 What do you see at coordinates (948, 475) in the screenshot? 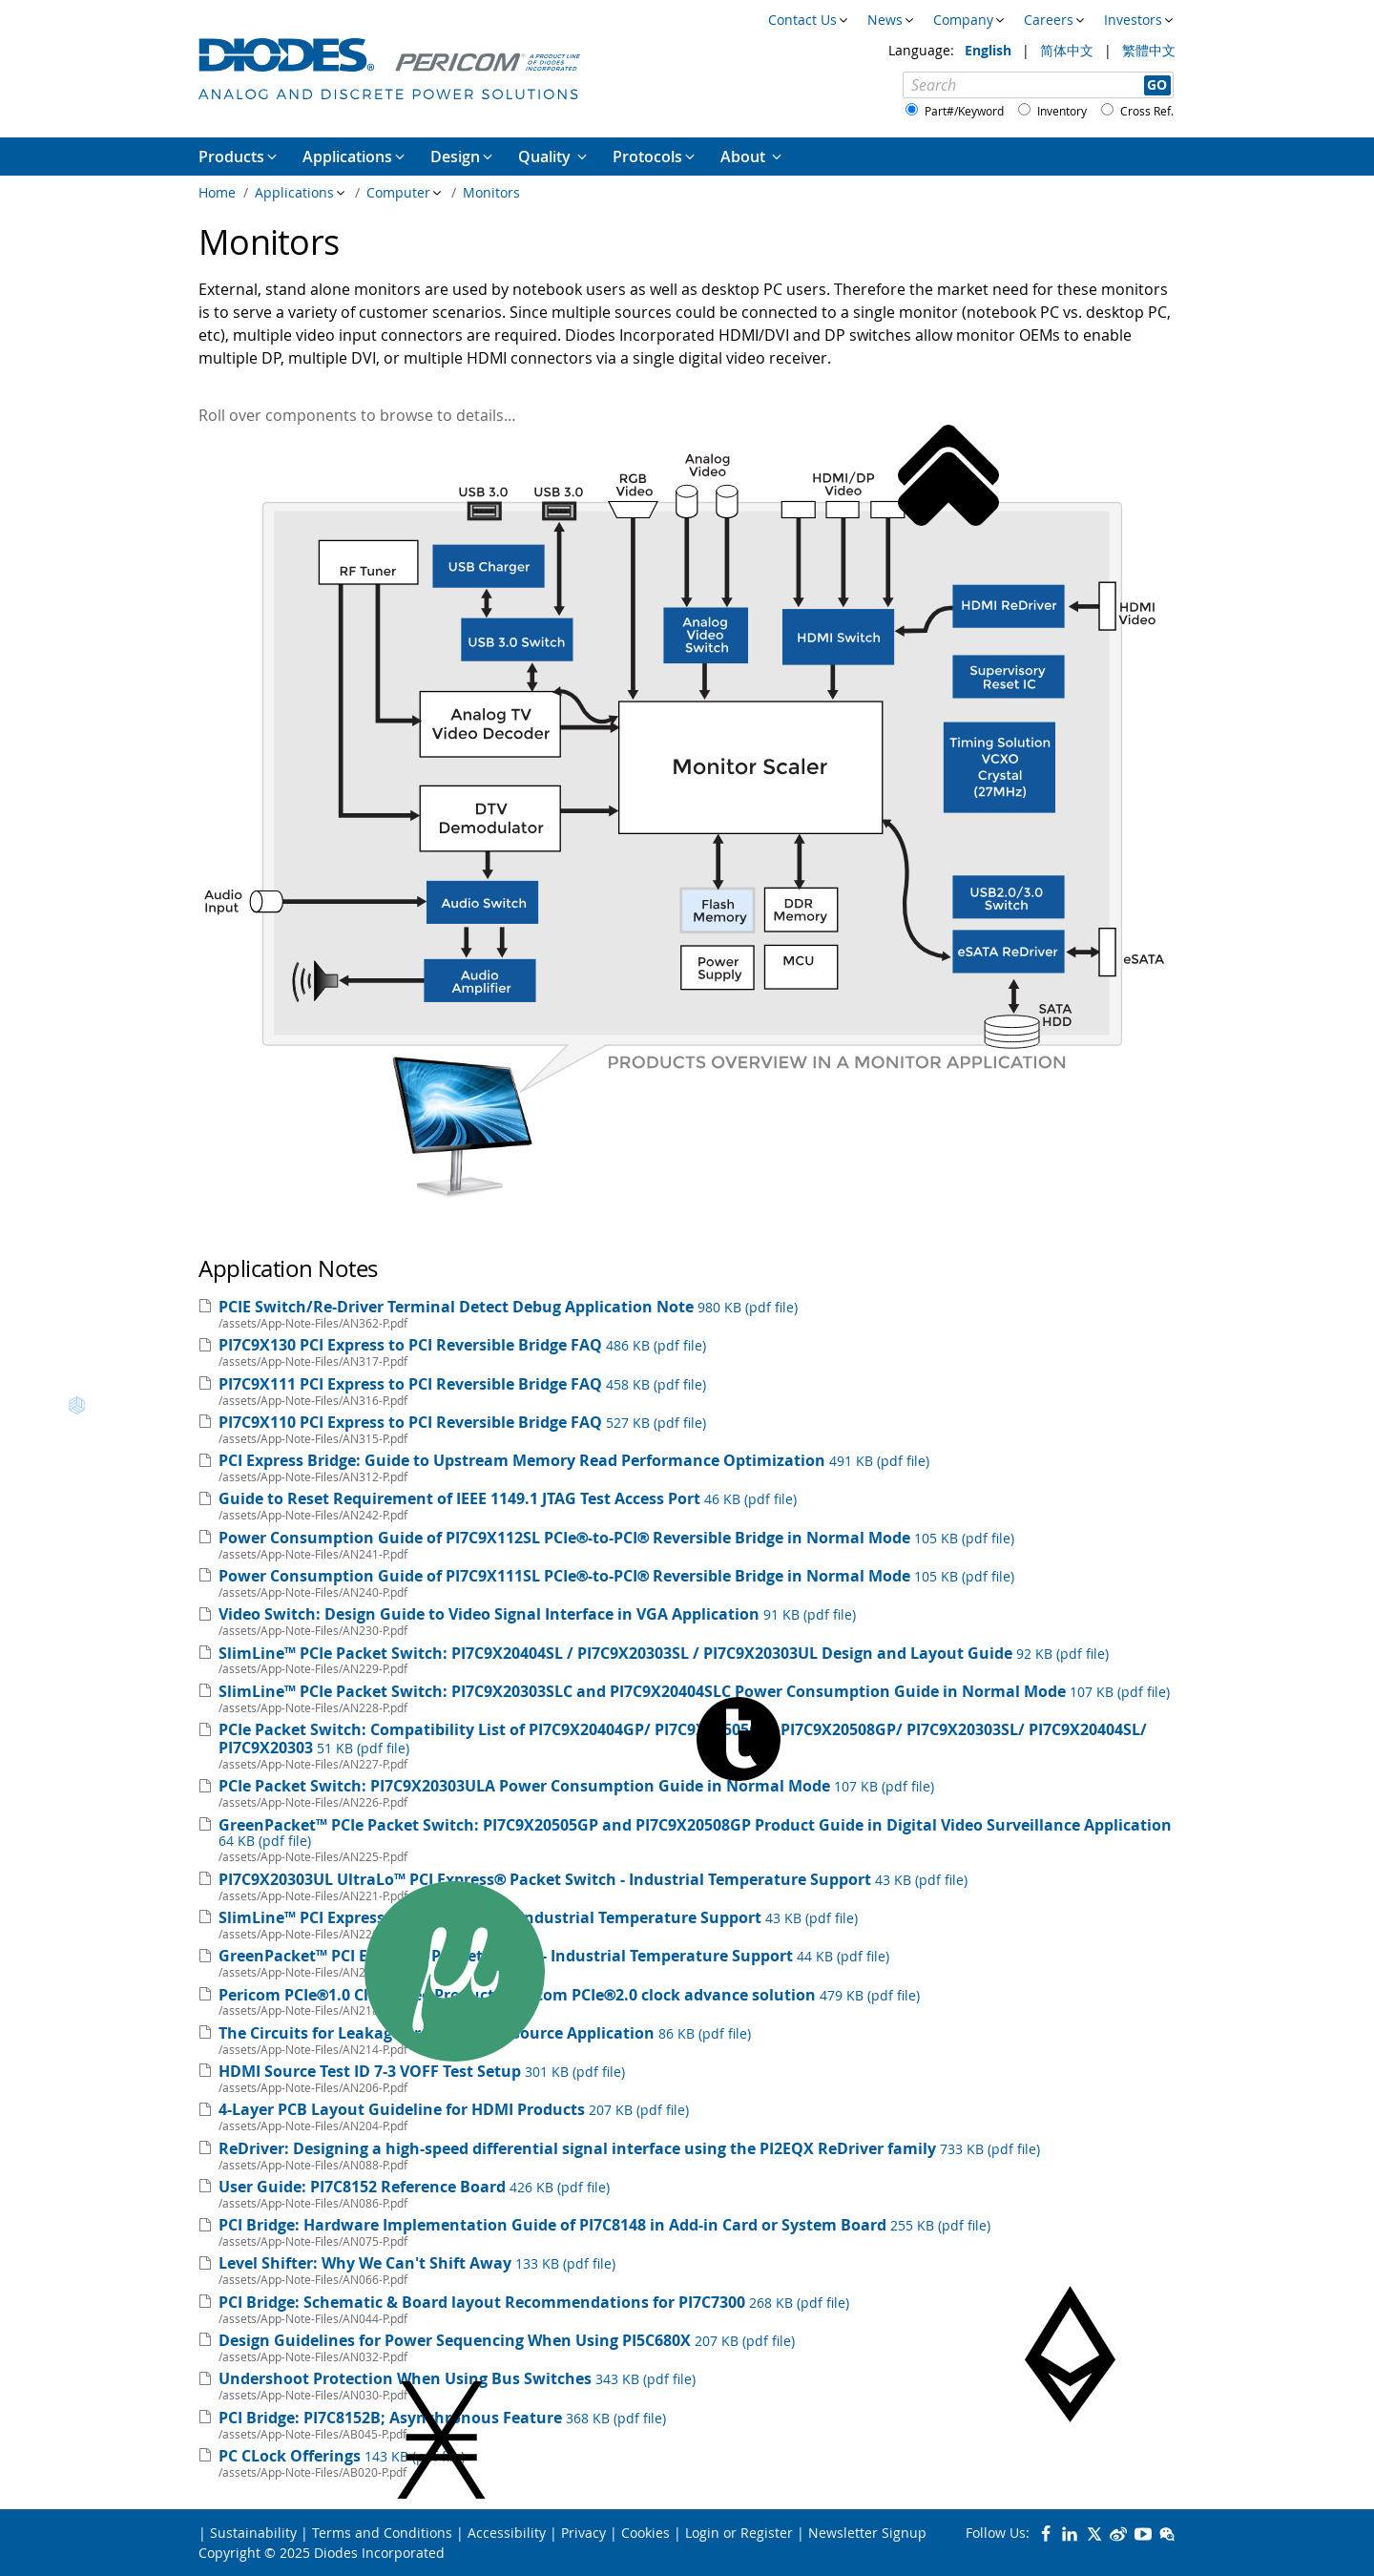
I see `palo alto software company logo` at bounding box center [948, 475].